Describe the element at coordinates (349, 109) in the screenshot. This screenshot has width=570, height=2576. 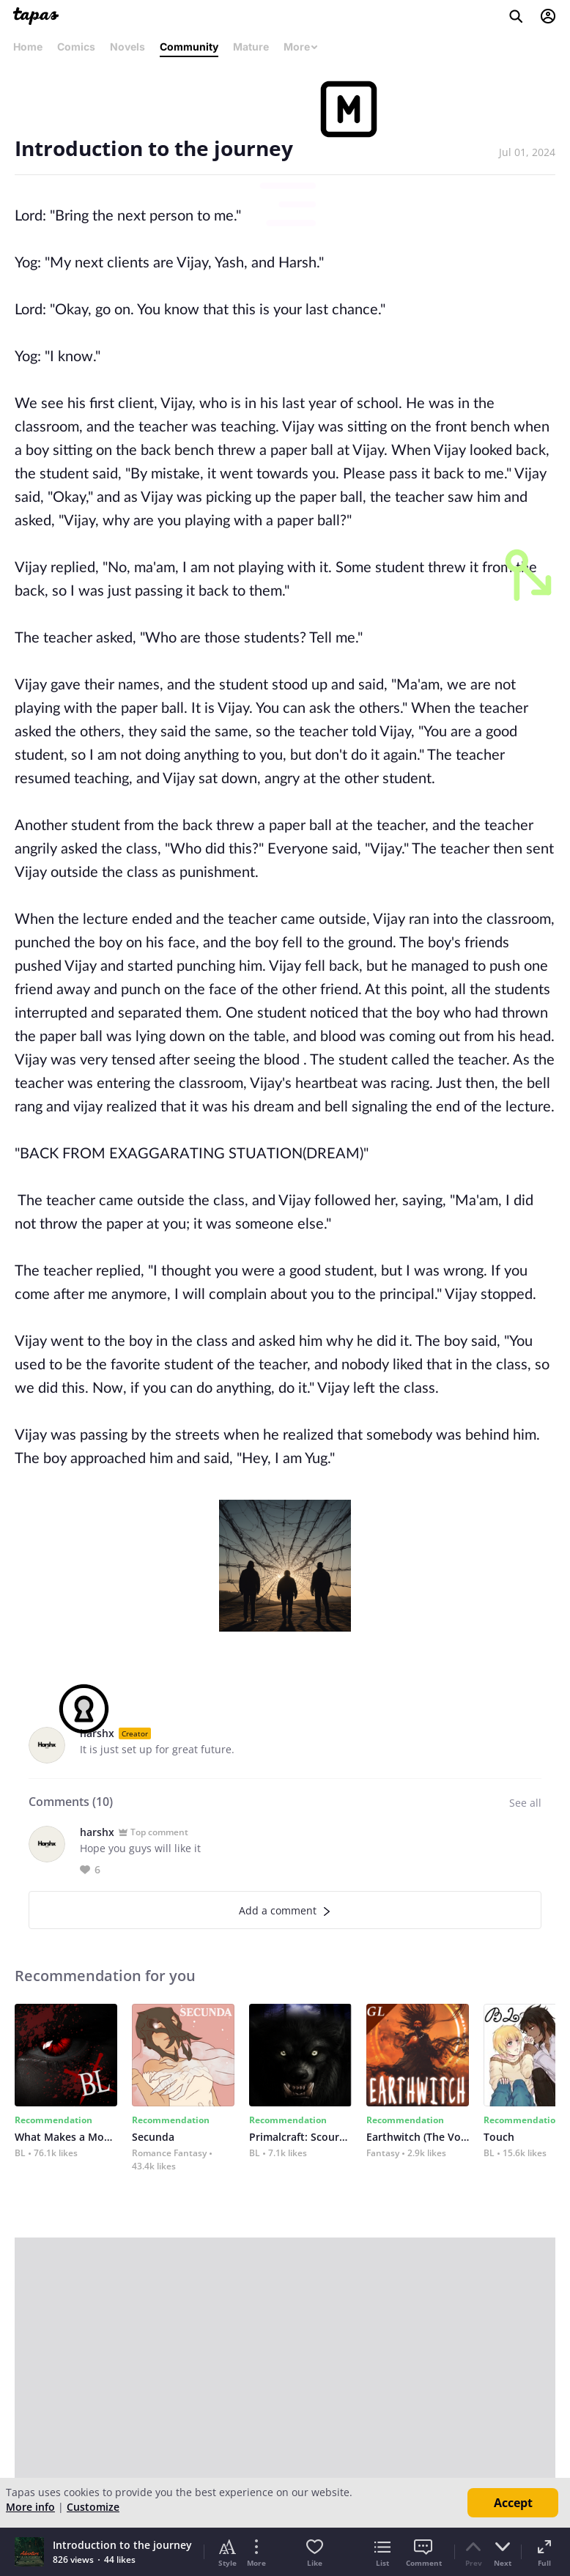
I see `select medium size option` at that location.